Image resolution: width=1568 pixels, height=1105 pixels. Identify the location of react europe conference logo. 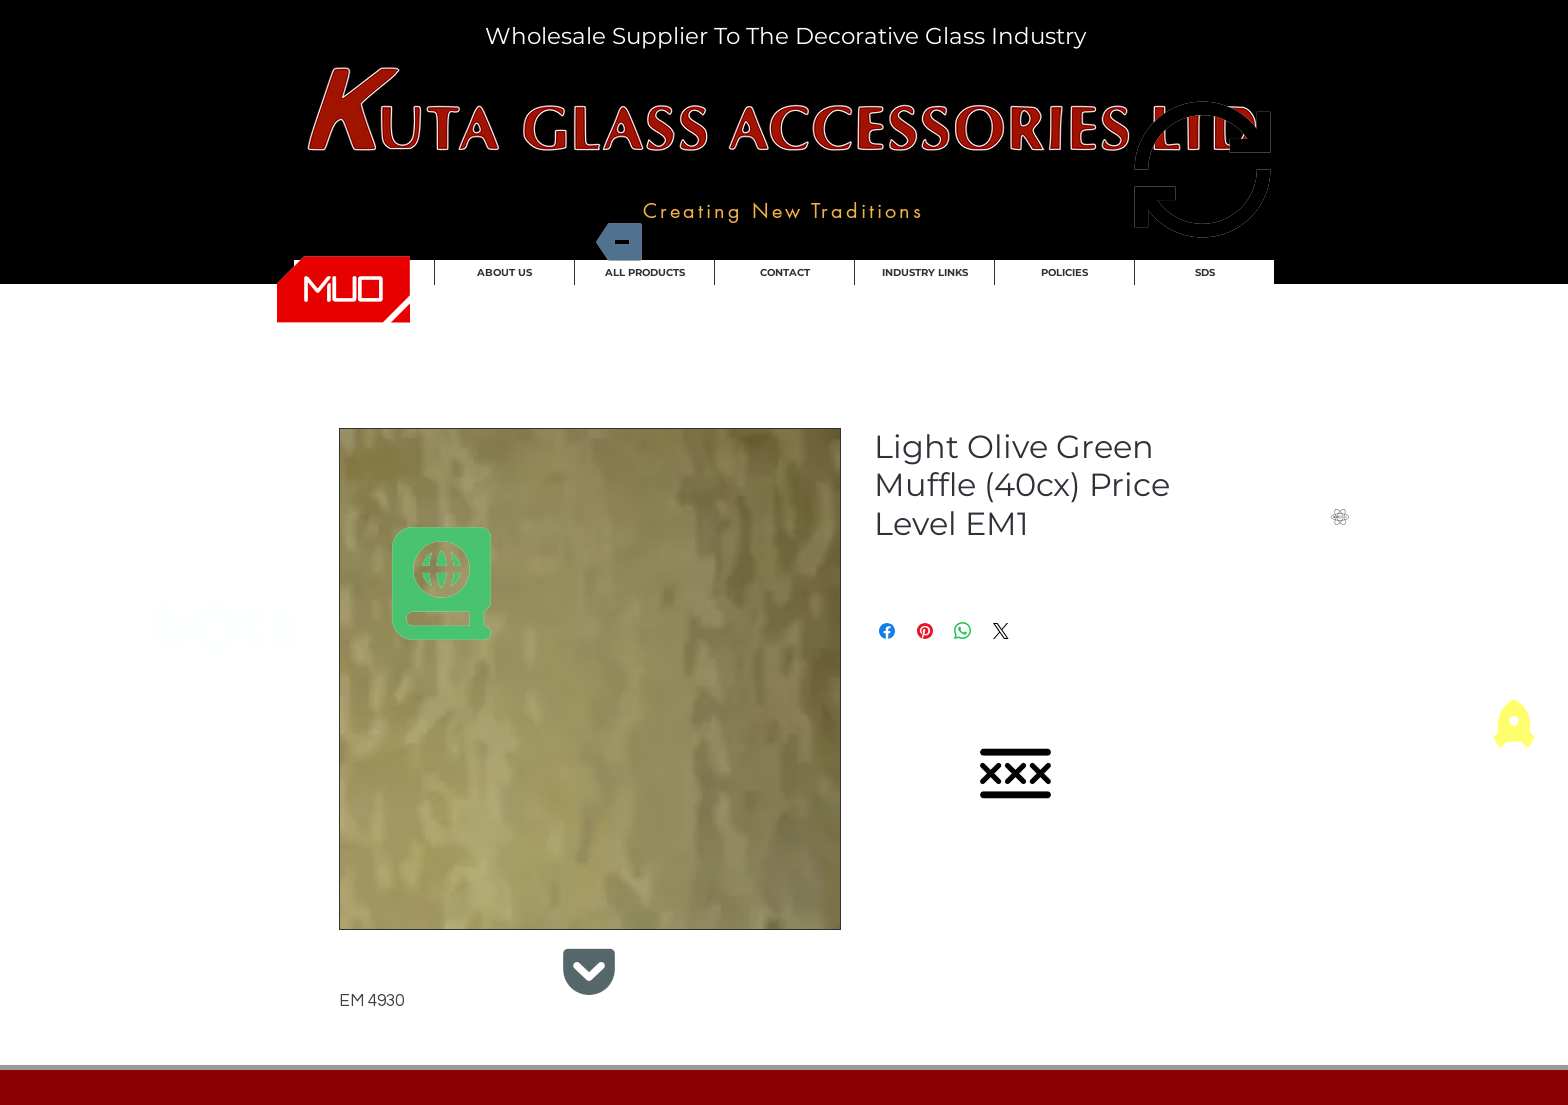
(1340, 517).